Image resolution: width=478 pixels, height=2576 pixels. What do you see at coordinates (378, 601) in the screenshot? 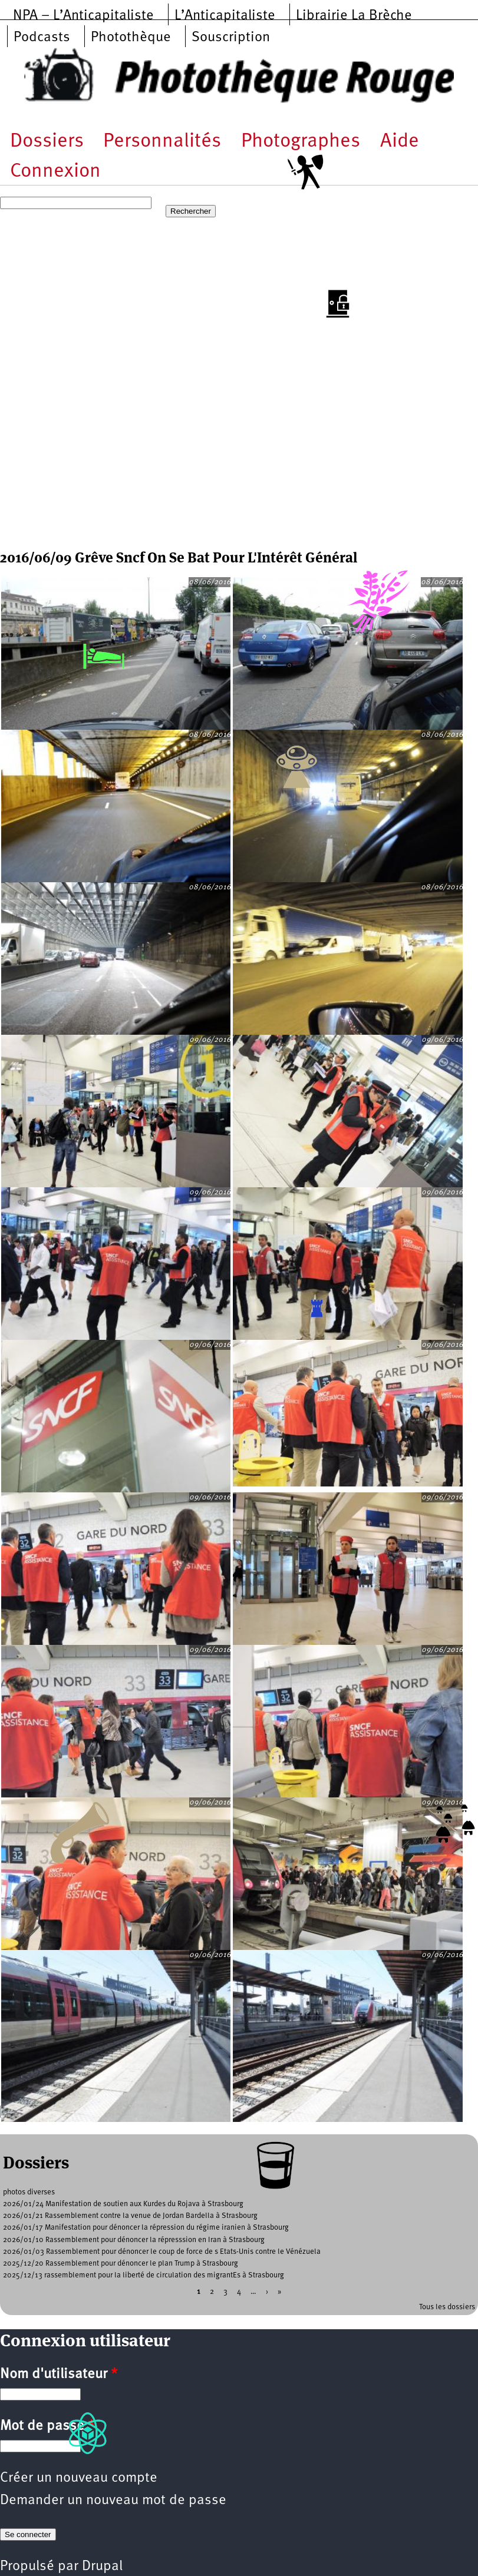
I see `view collected herbs or botanical items` at bounding box center [378, 601].